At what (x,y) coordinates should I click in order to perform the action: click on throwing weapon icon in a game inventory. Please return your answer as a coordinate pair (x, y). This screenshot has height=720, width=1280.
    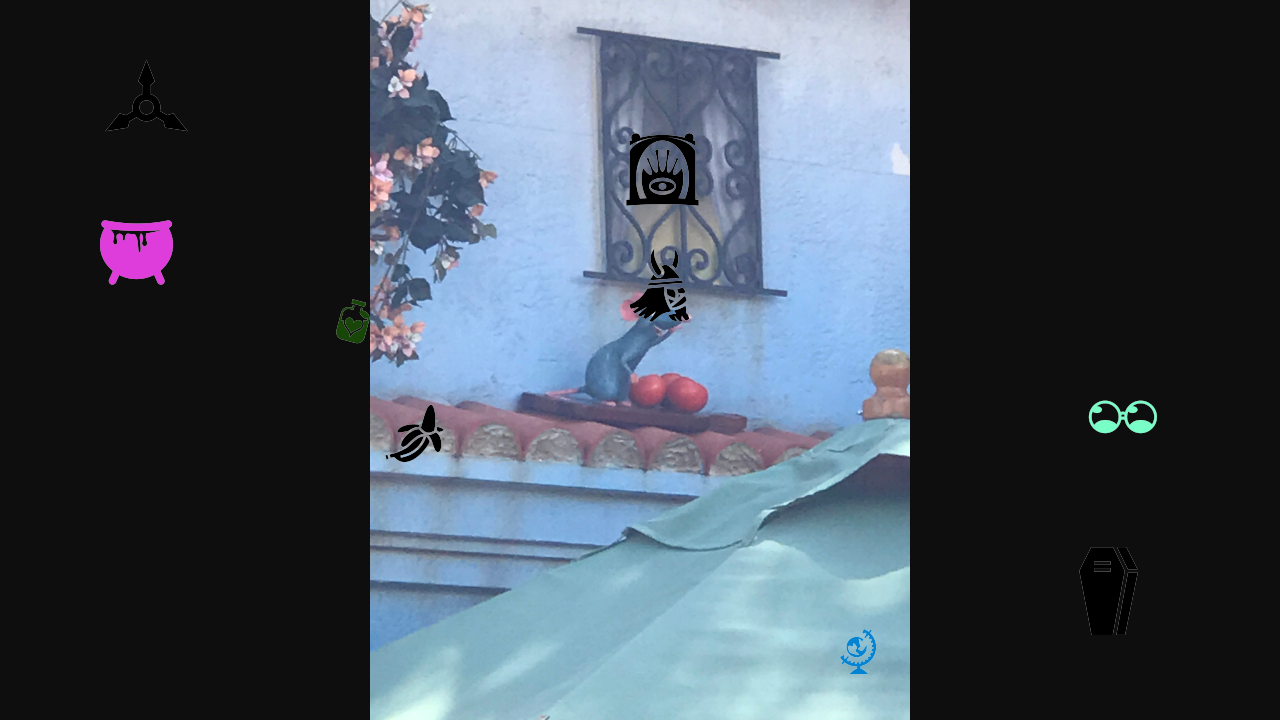
    Looking at the image, I should click on (146, 95).